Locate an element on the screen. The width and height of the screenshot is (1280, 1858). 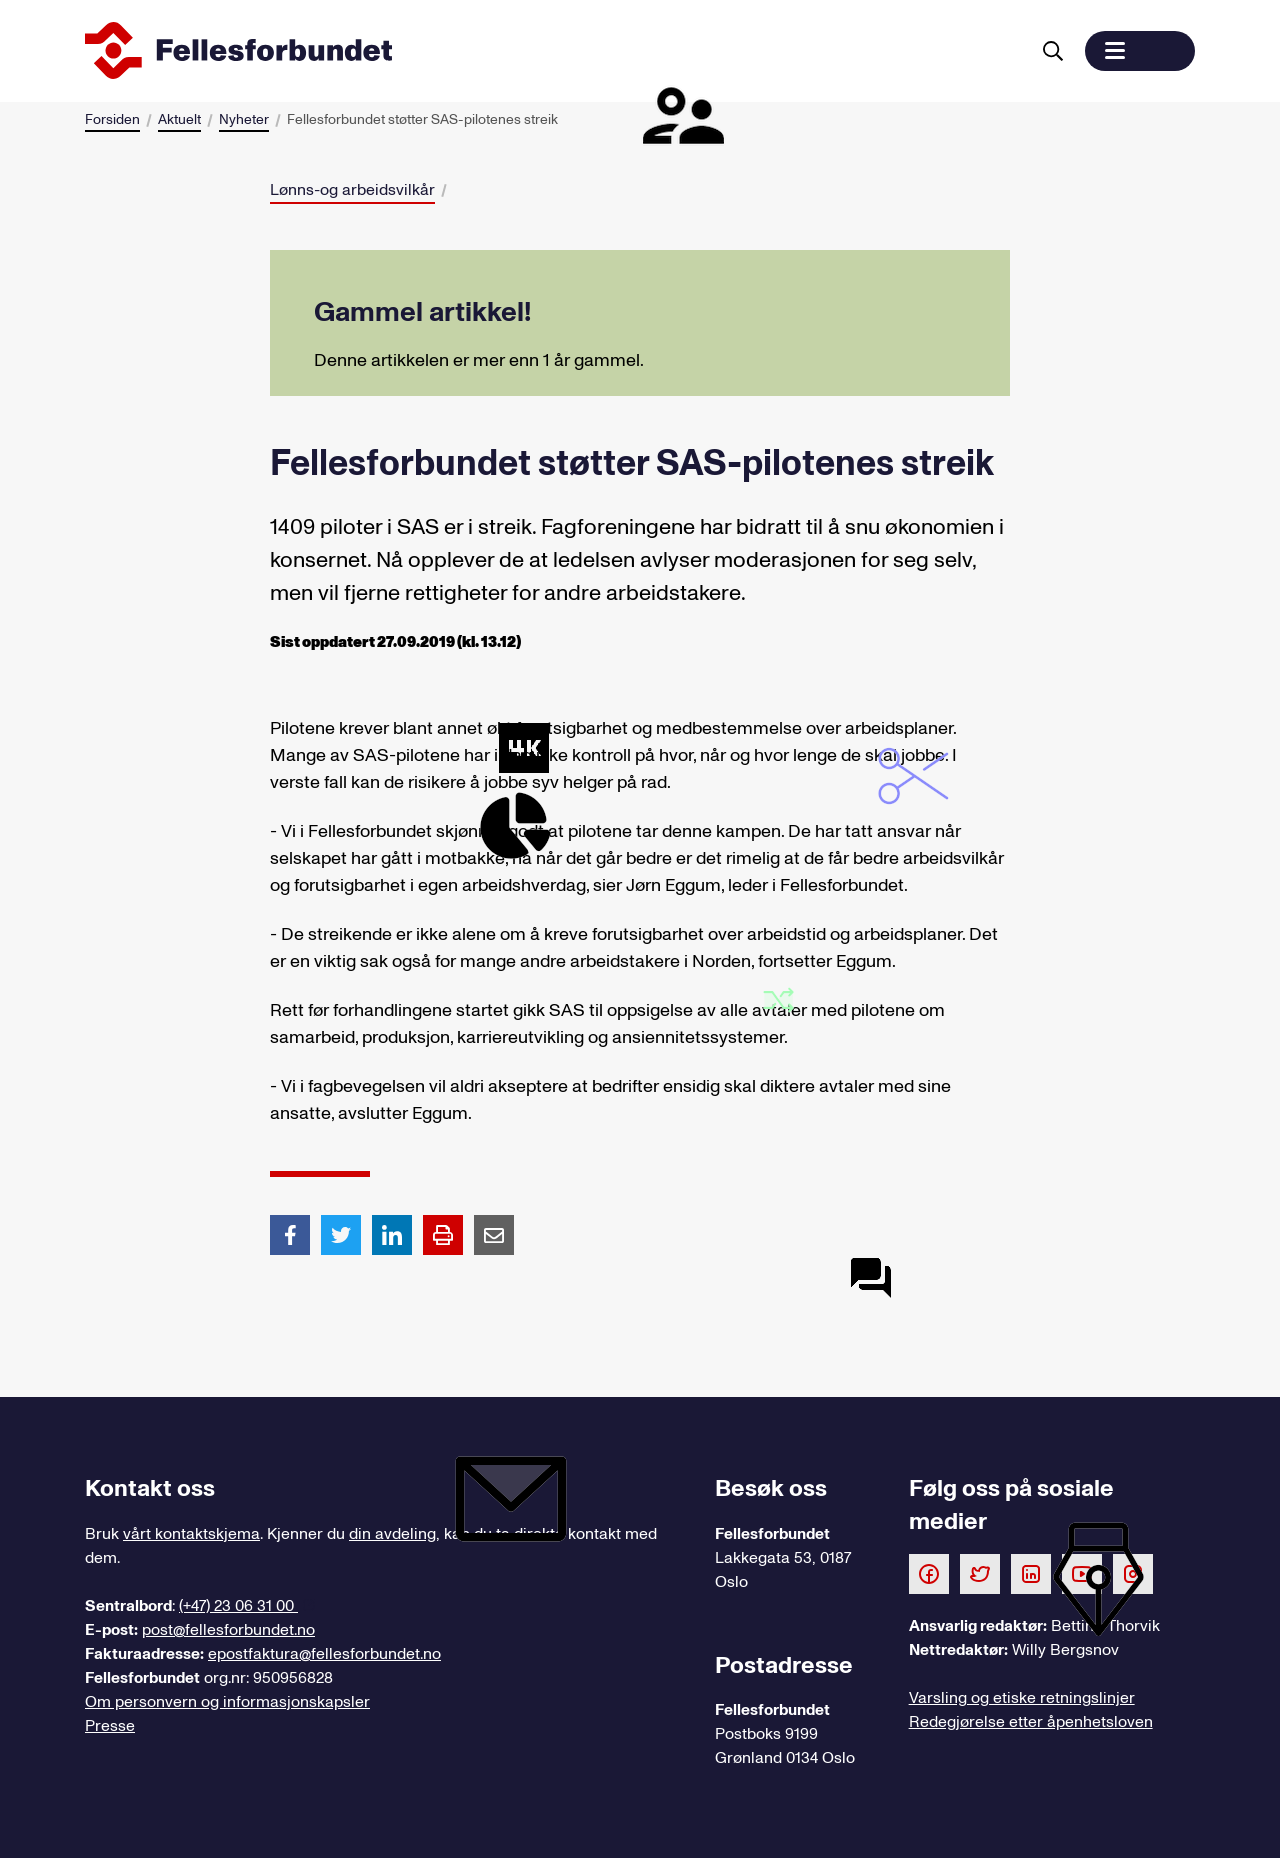
indicates 4K resolution video quality is located at coordinates (524, 748).